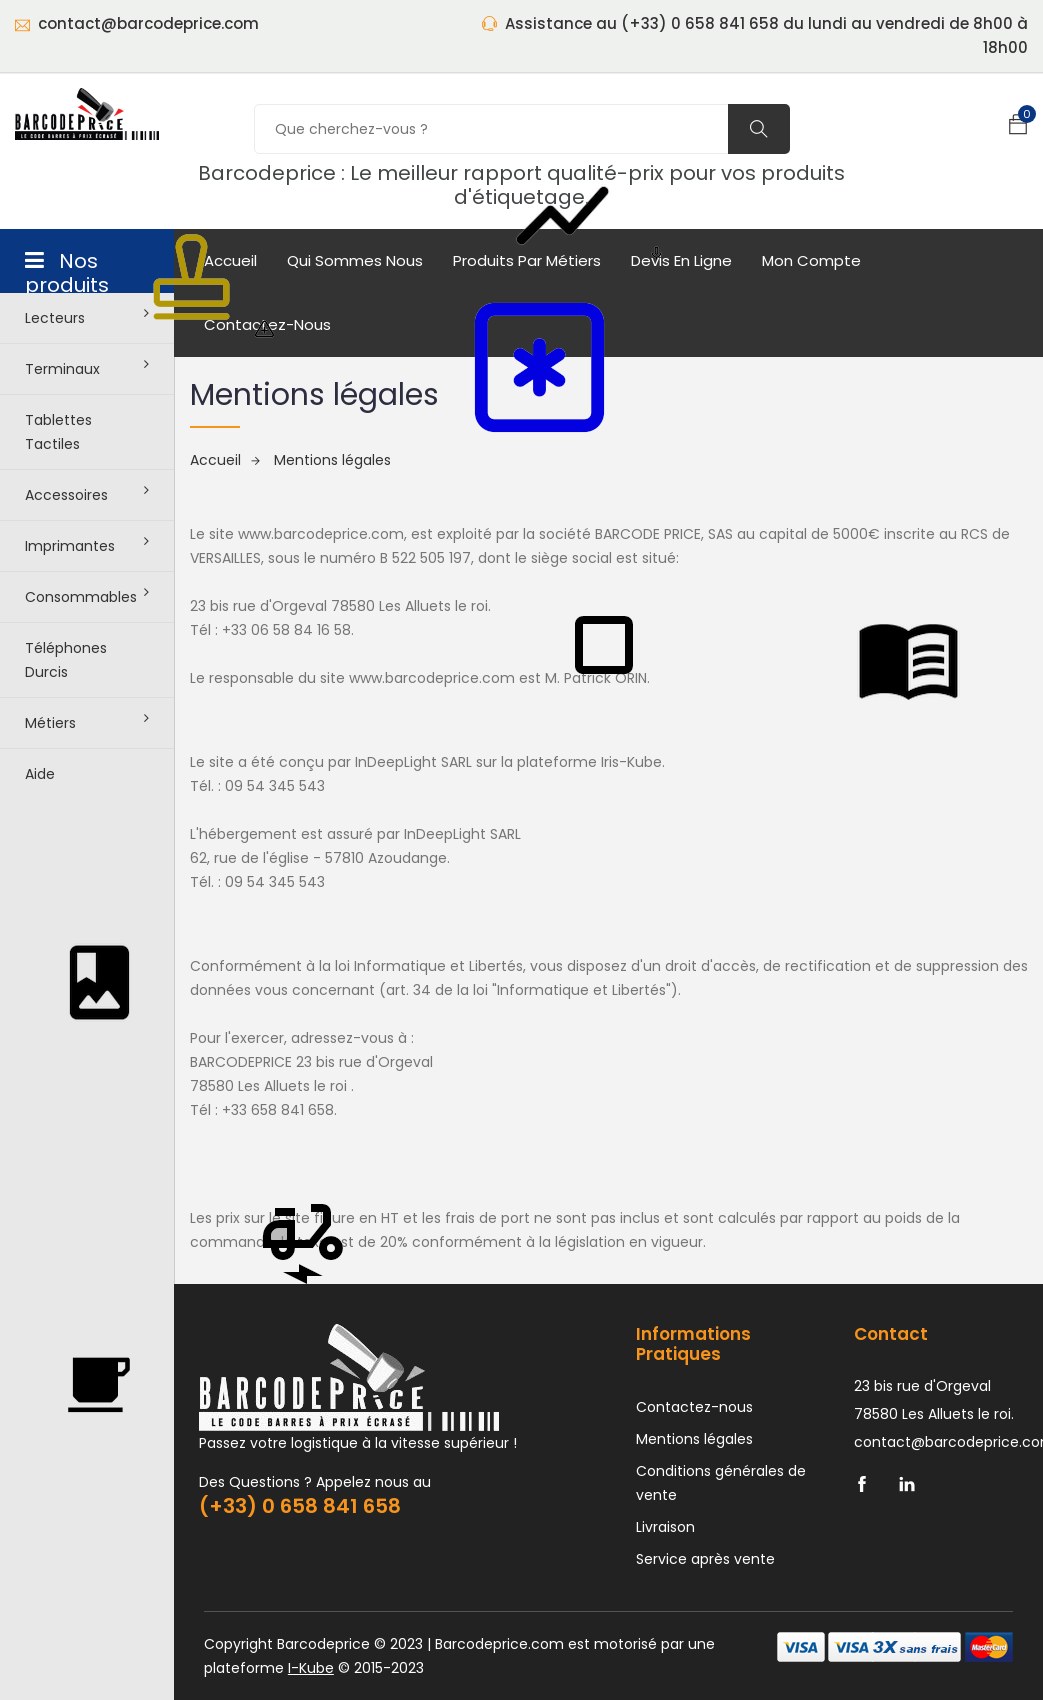  What do you see at coordinates (99, 1386) in the screenshot?
I see `find nearby coffee shops or cafes` at bounding box center [99, 1386].